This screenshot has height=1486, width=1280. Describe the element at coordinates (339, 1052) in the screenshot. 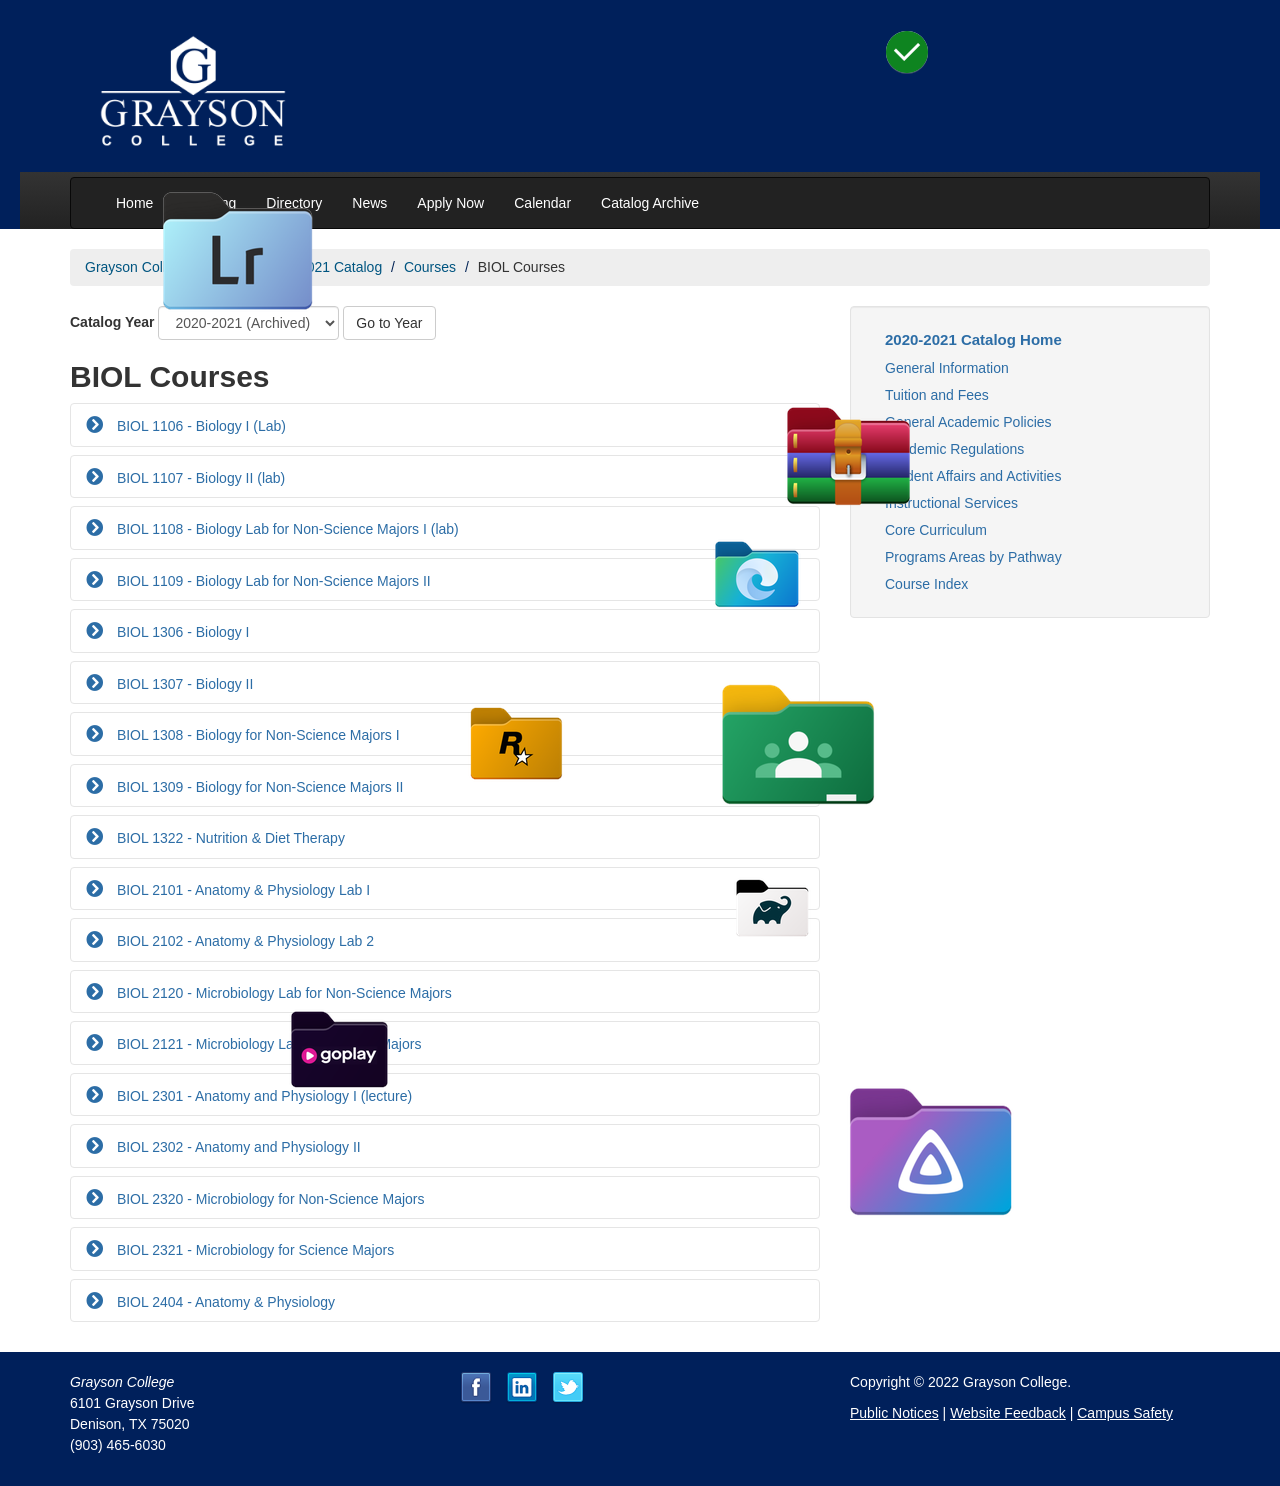

I see `open folder containing goplay media files` at that location.